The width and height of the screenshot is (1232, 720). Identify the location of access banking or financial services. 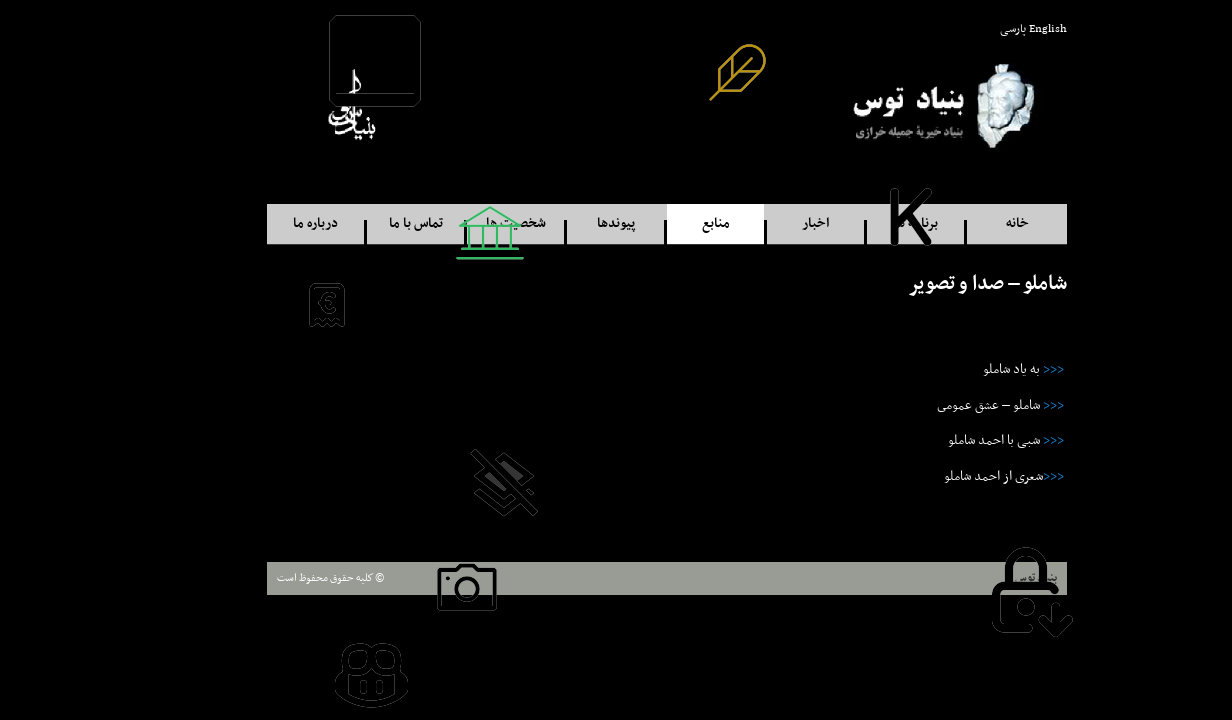
(490, 235).